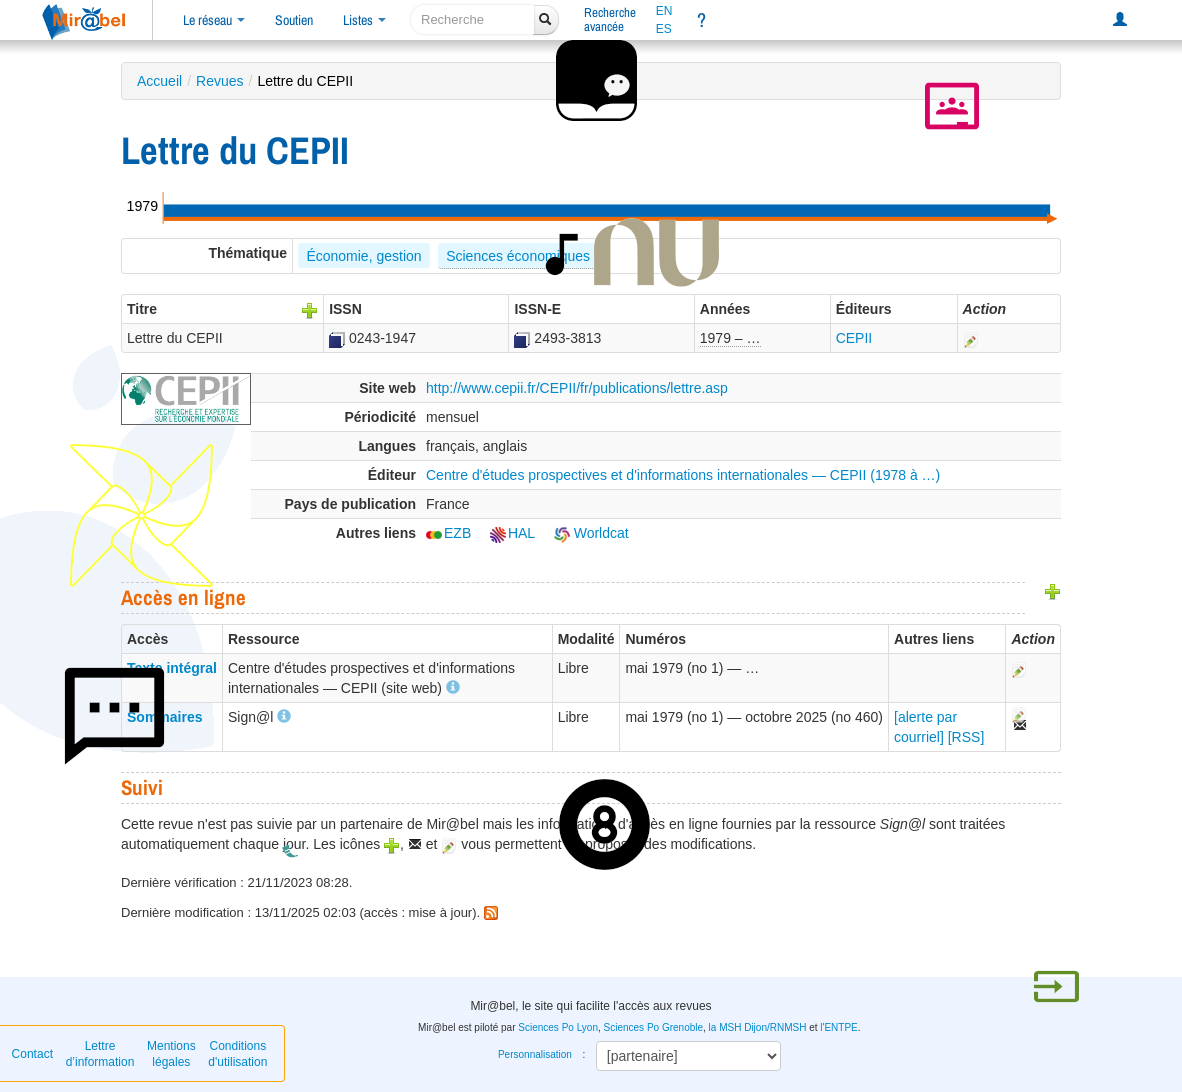  What do you see at coordinates (604, 824) in the screenshot?
I see `access billiards or pool game` at bounding box center [604, 824].